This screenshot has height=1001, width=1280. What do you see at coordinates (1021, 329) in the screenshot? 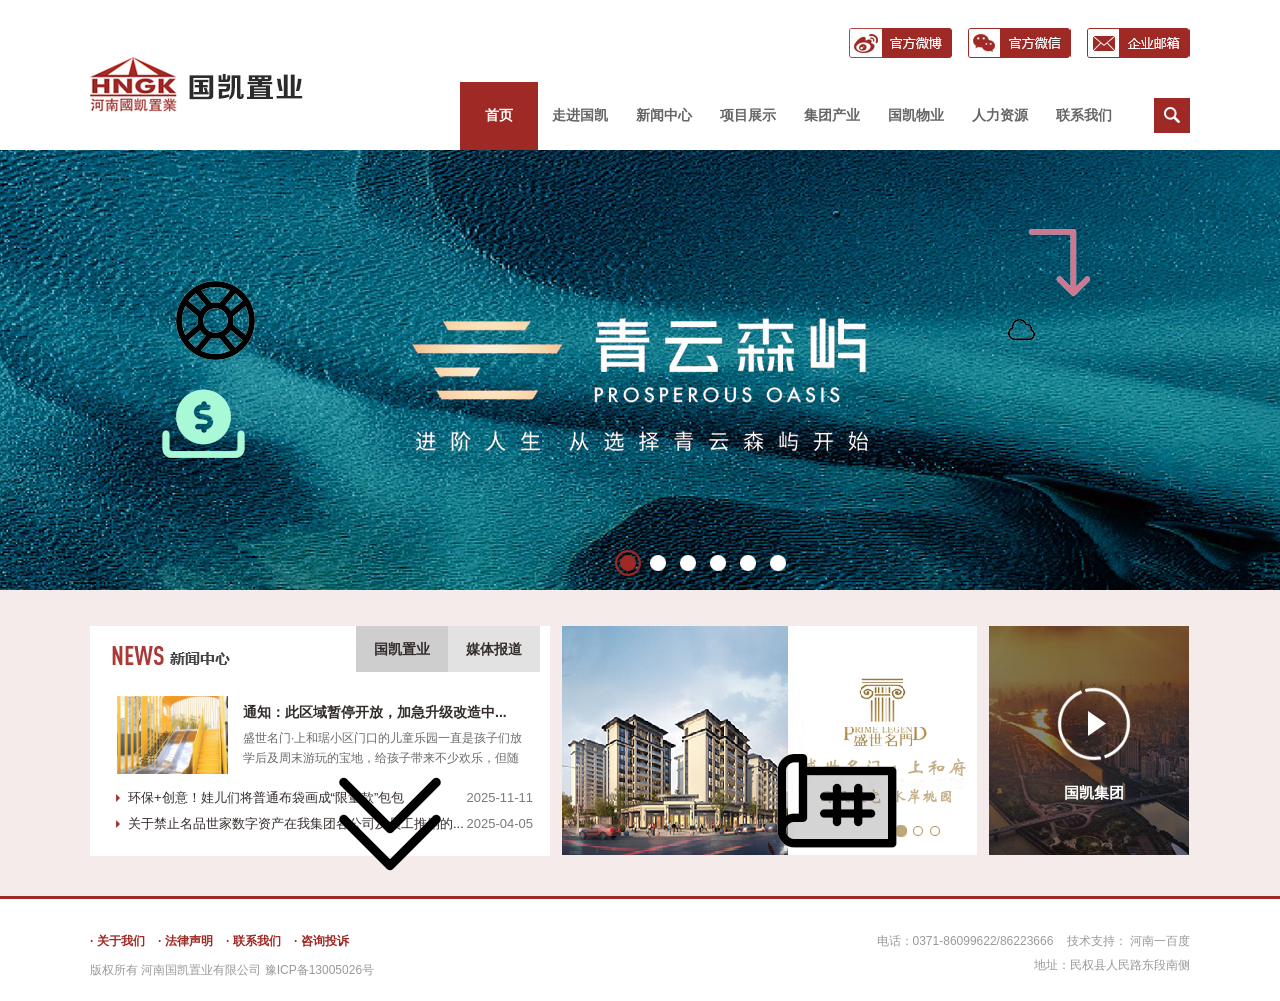
I see `access cloud storage` at bounding box center [1021, 329].